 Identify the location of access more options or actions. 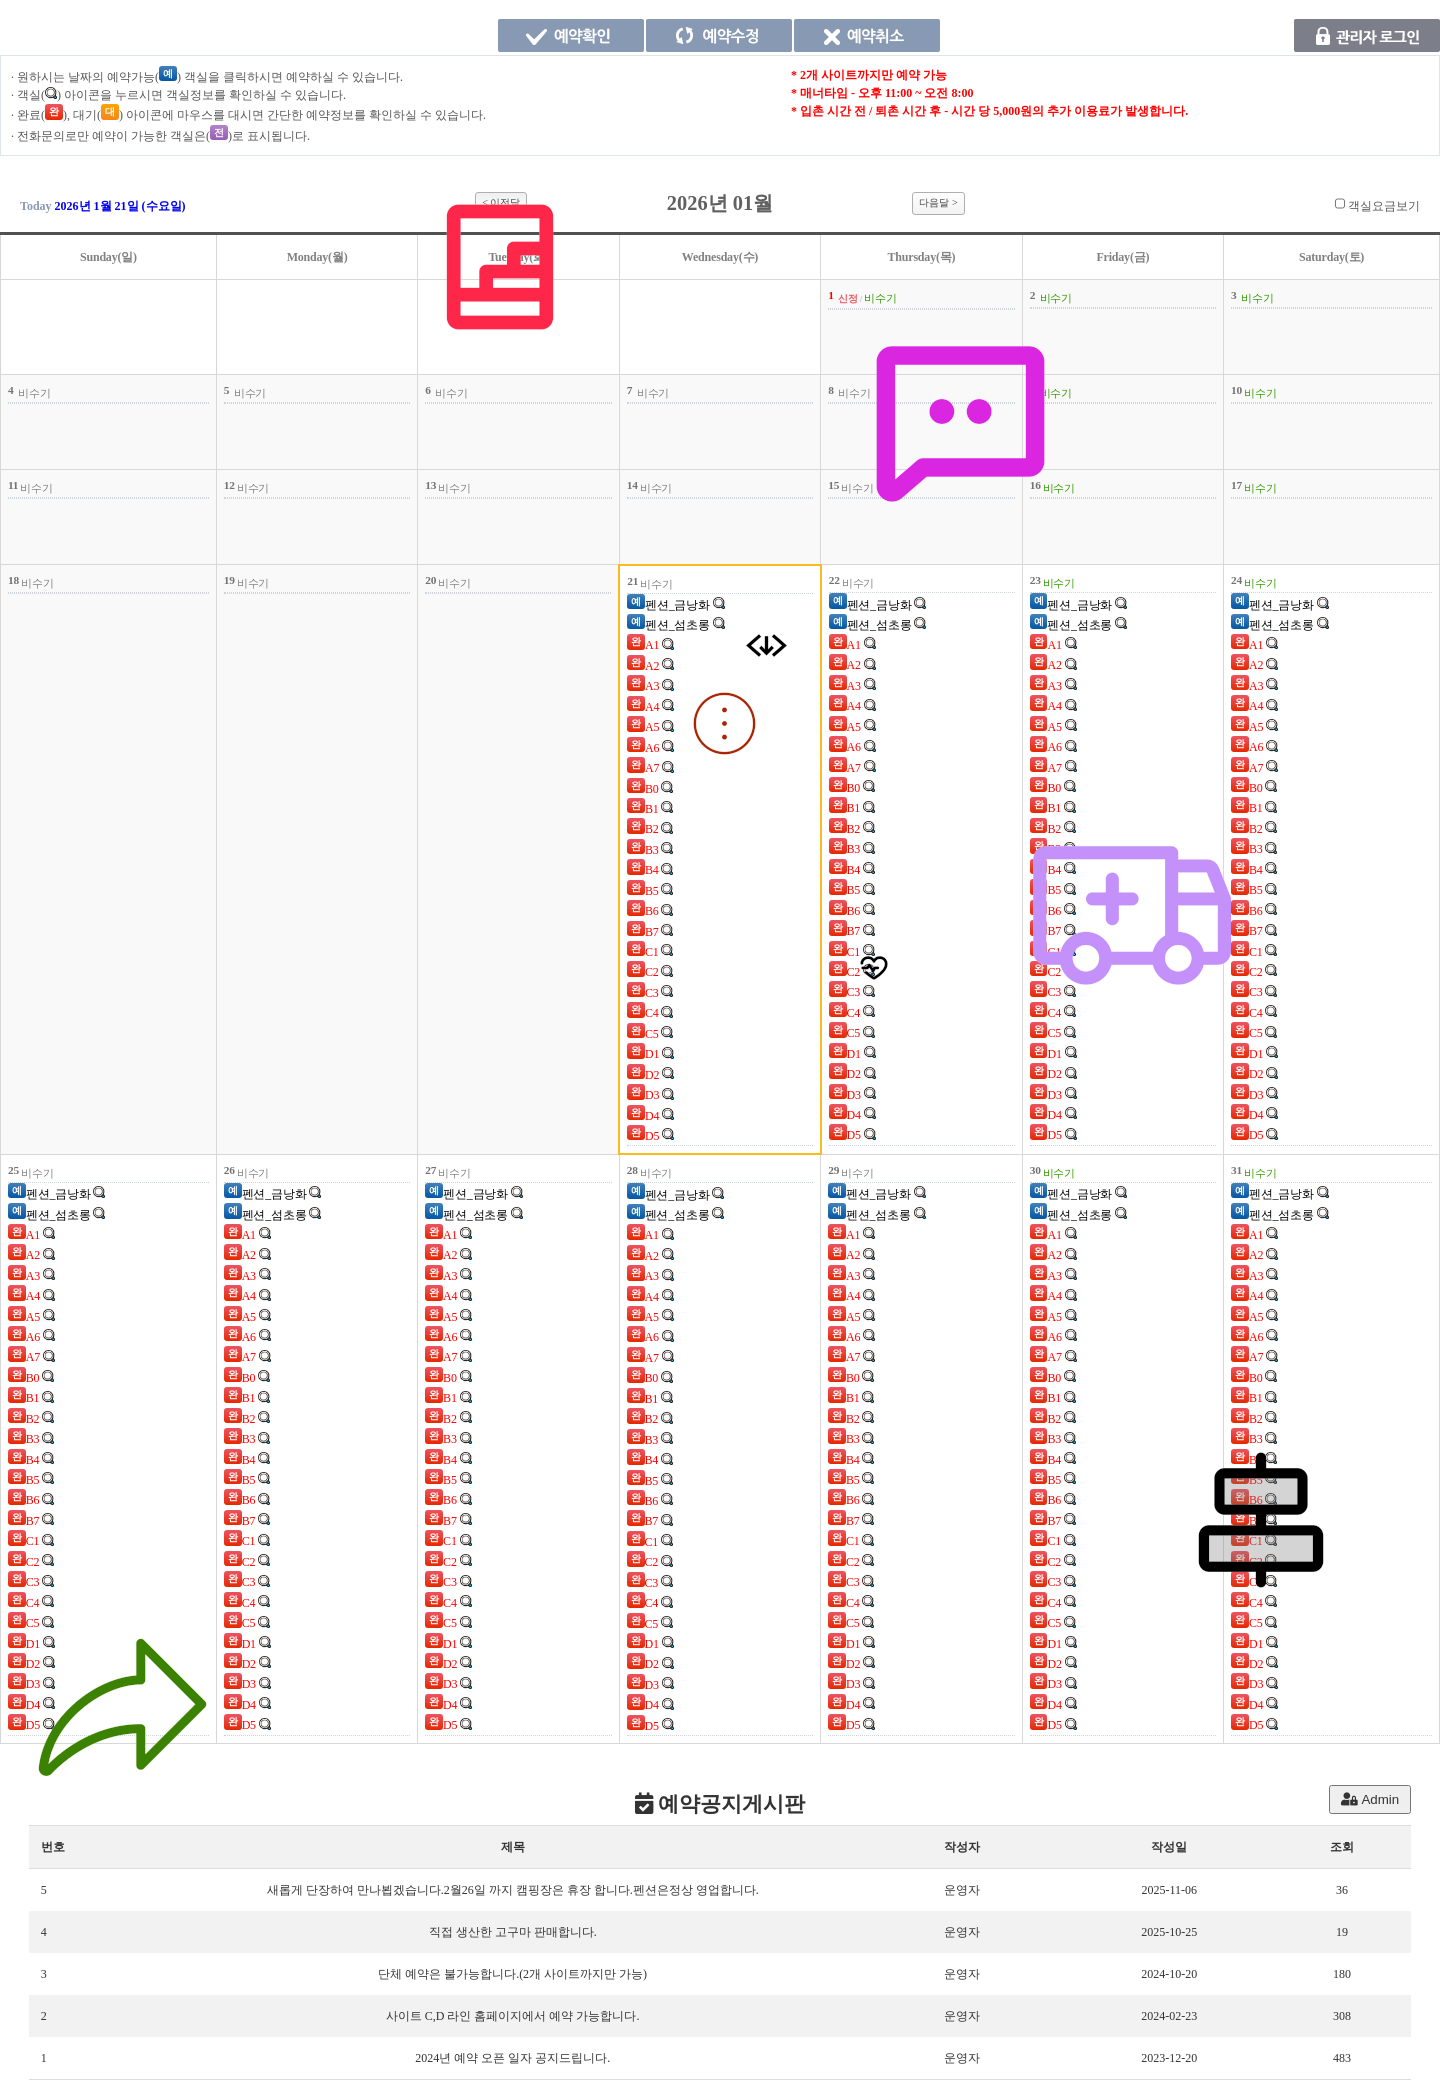
(724, 723).